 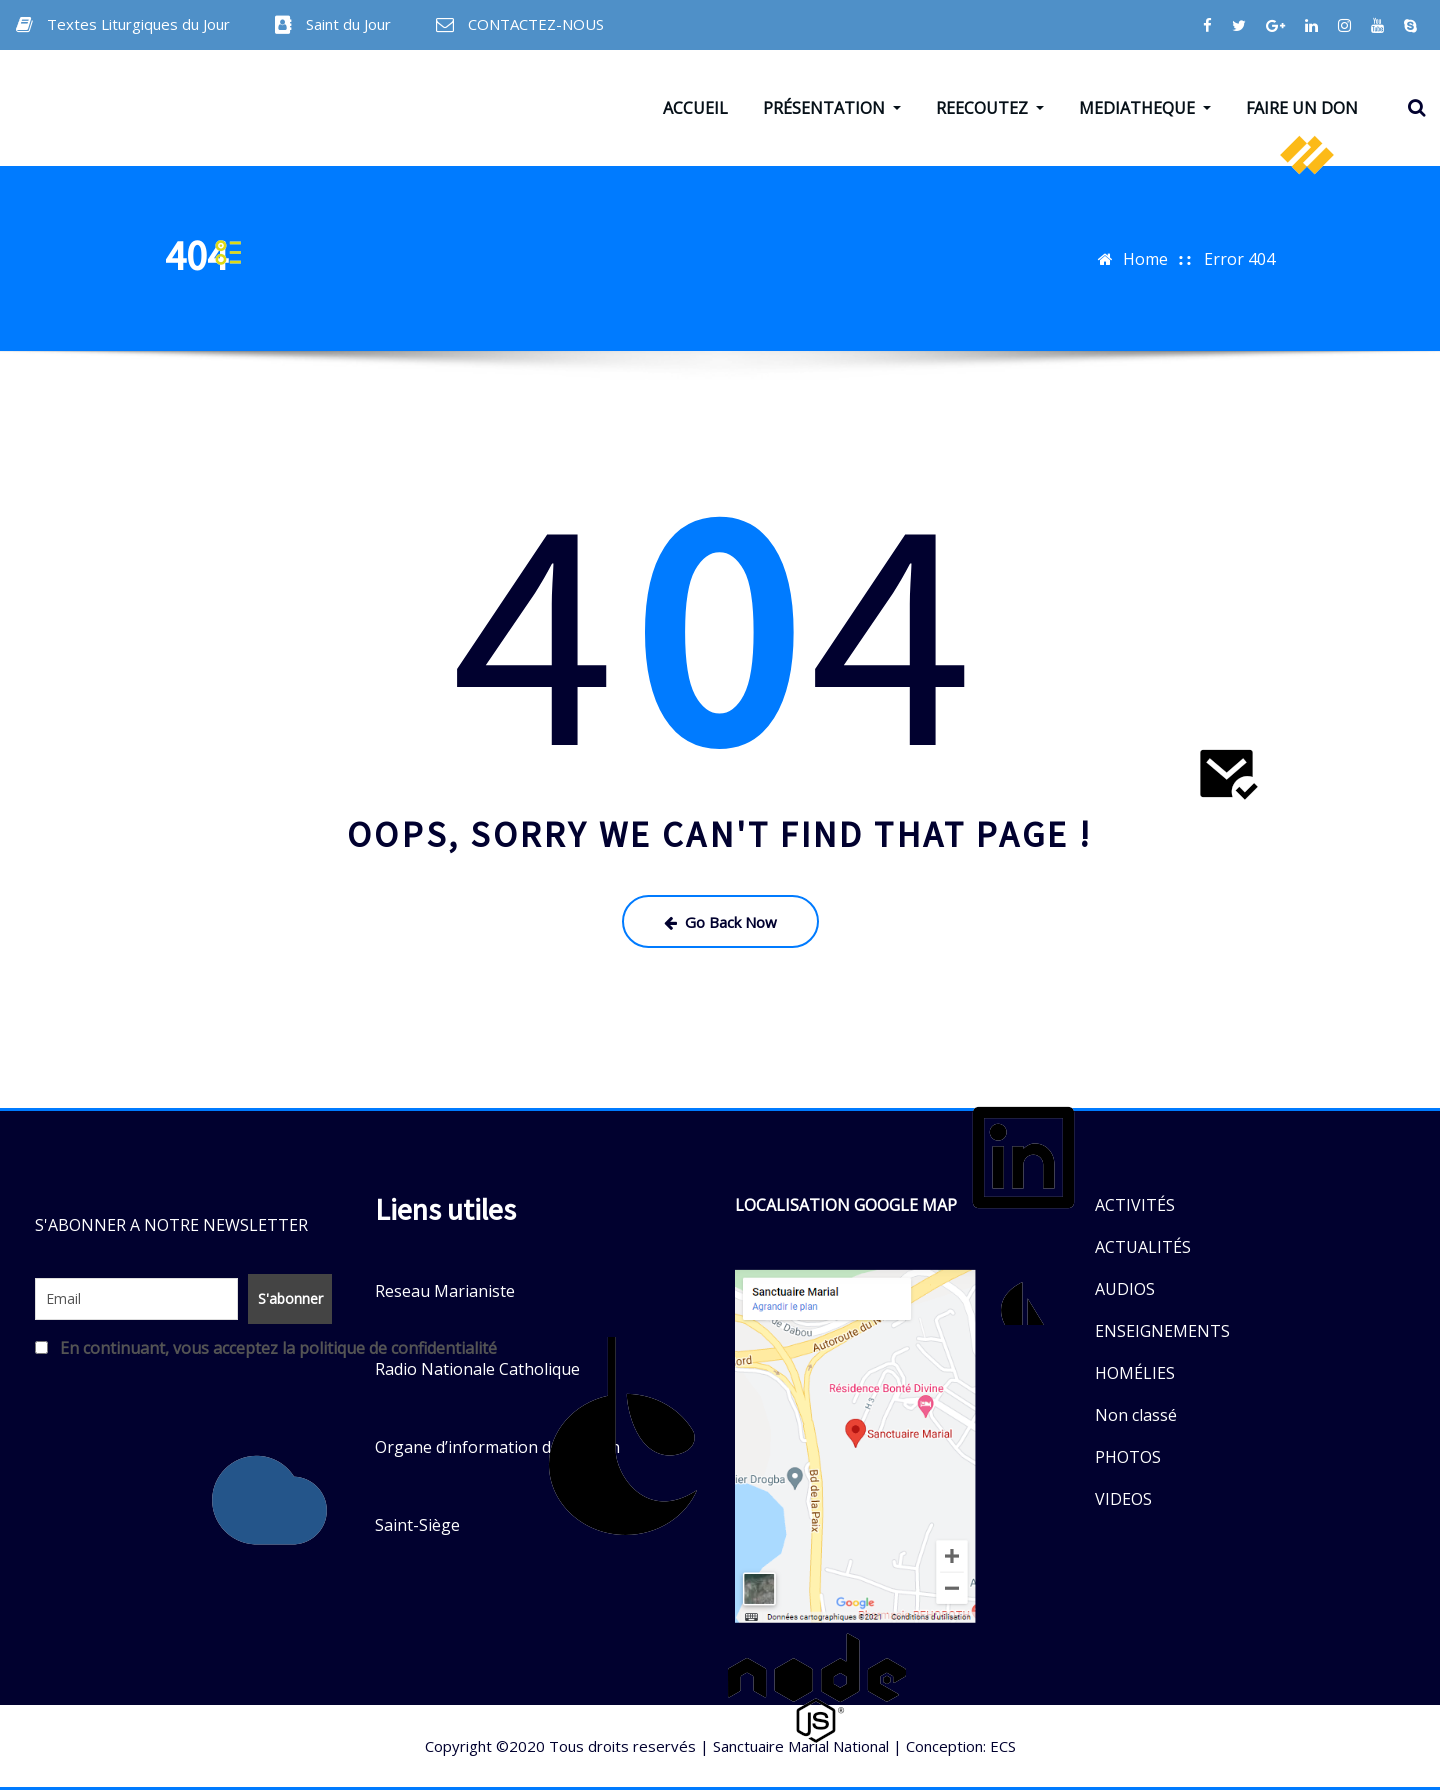 What do you see at coordinates (228, 252) in the screenshot?
I see `select an option from a list` at bounding box center [228, 252].